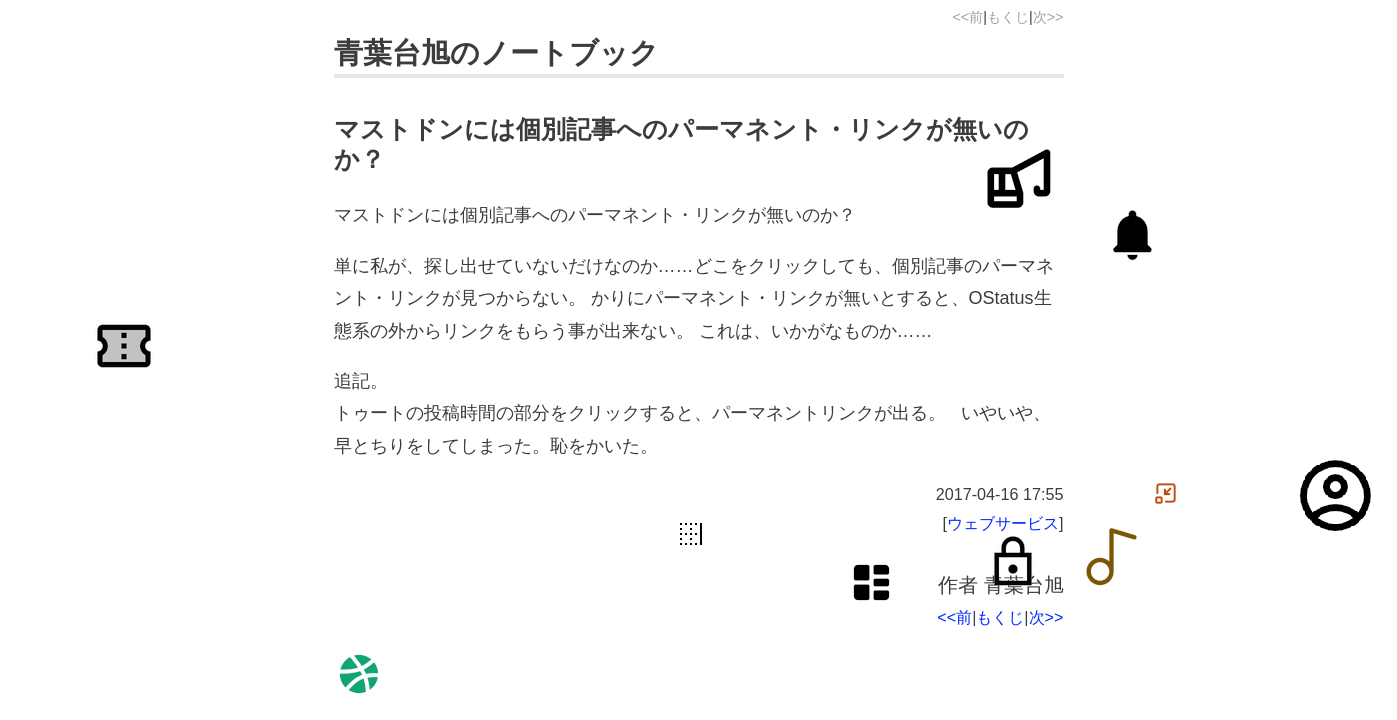  What do you see at coordinates (359, 674) in the screenshot?
I see `visit dribbble profile or portfolio` at bounding box center [359, 674].